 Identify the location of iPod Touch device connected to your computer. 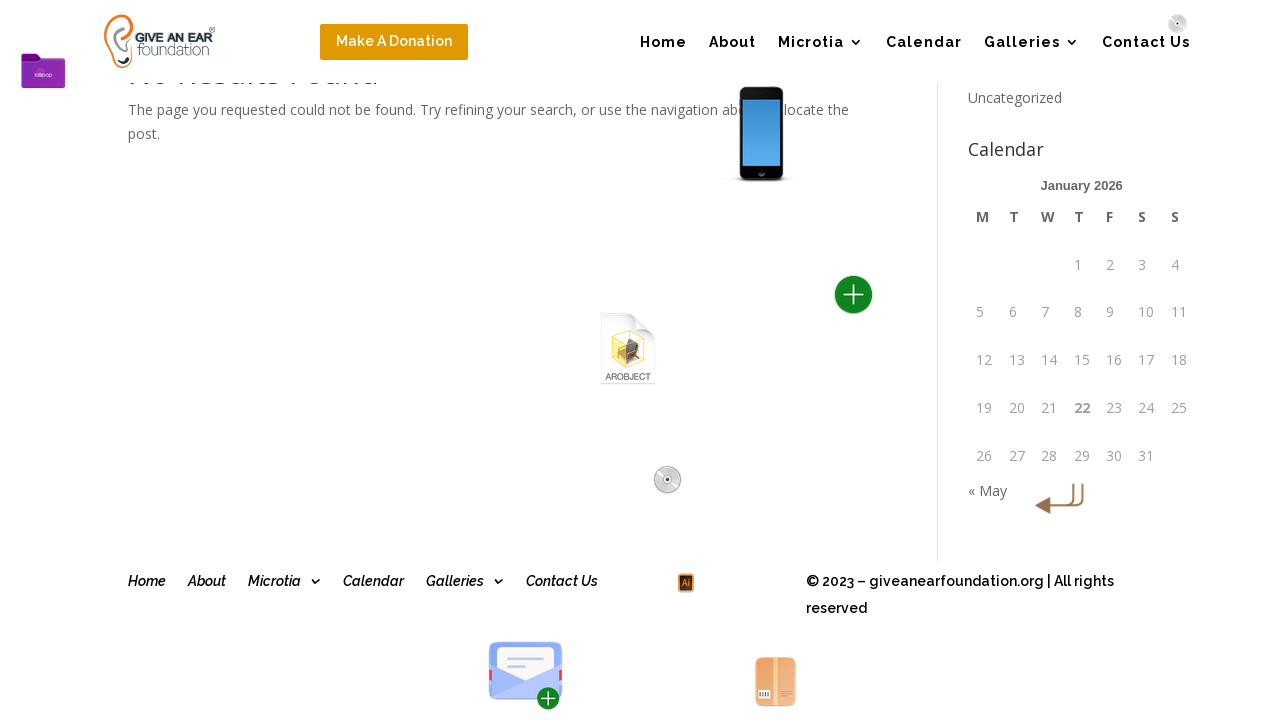
(761, 134).